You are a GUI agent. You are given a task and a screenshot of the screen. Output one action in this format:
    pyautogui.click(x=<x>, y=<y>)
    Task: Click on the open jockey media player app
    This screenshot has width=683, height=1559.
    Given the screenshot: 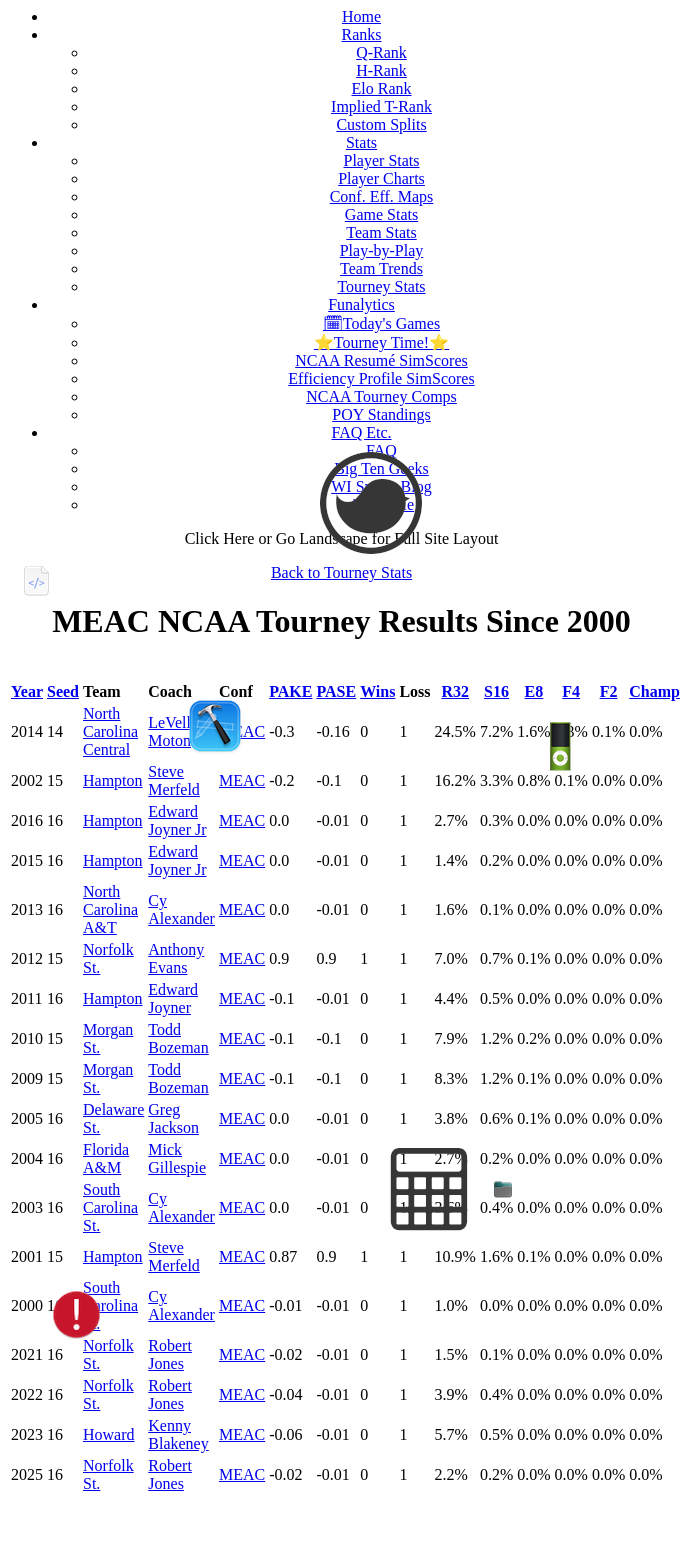 What is the action you would take?
    pyautogui.click(x=215, y=726)
    